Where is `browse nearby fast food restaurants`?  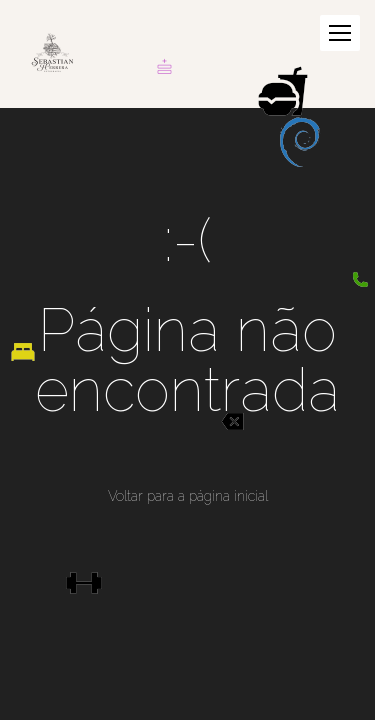
browse nearby fast food restaurants is located at coordinates (283, 91).